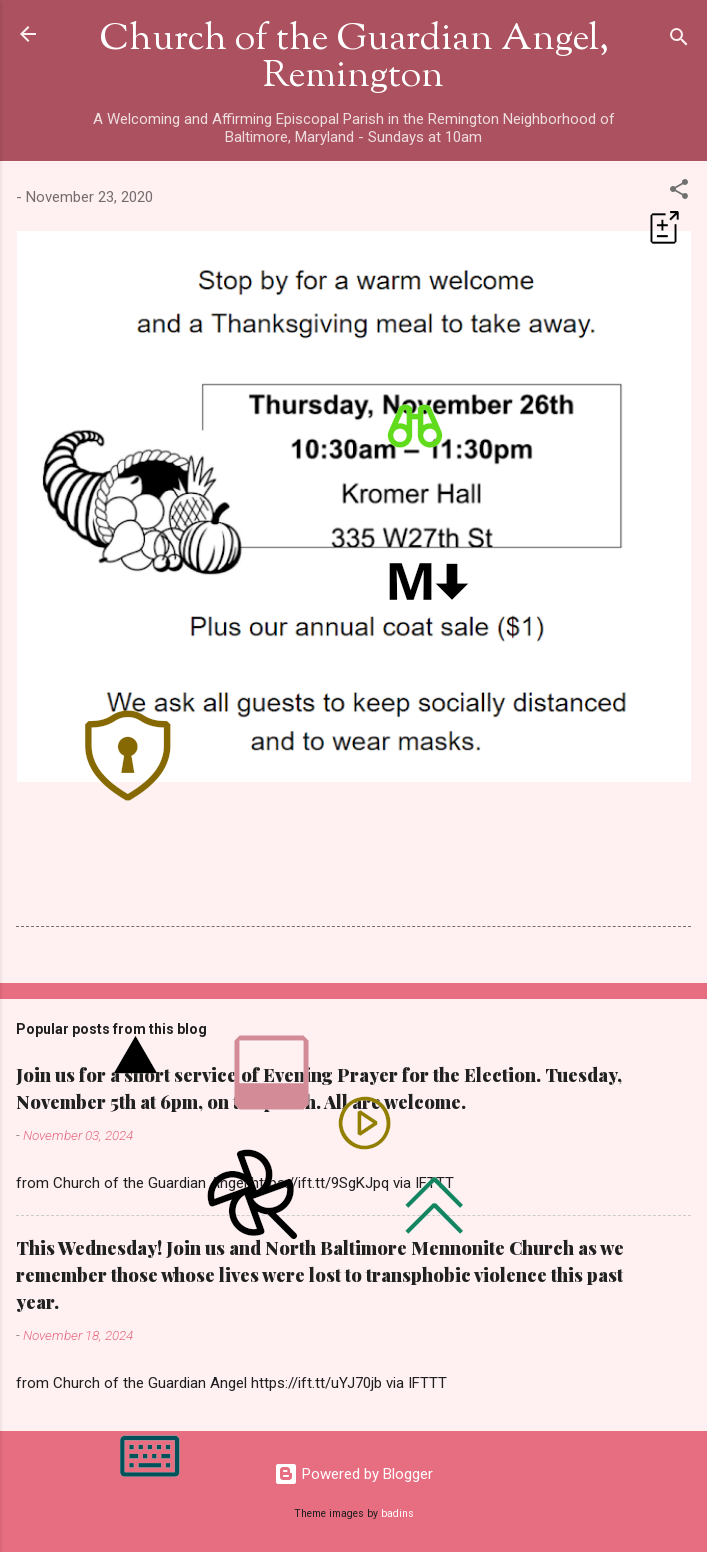 This screenshot has width=707, height=1552. What do you see at coordinates (435, 1207) in the screenshot?
I see `collapse code section above` at bounding box center [435, 1207].